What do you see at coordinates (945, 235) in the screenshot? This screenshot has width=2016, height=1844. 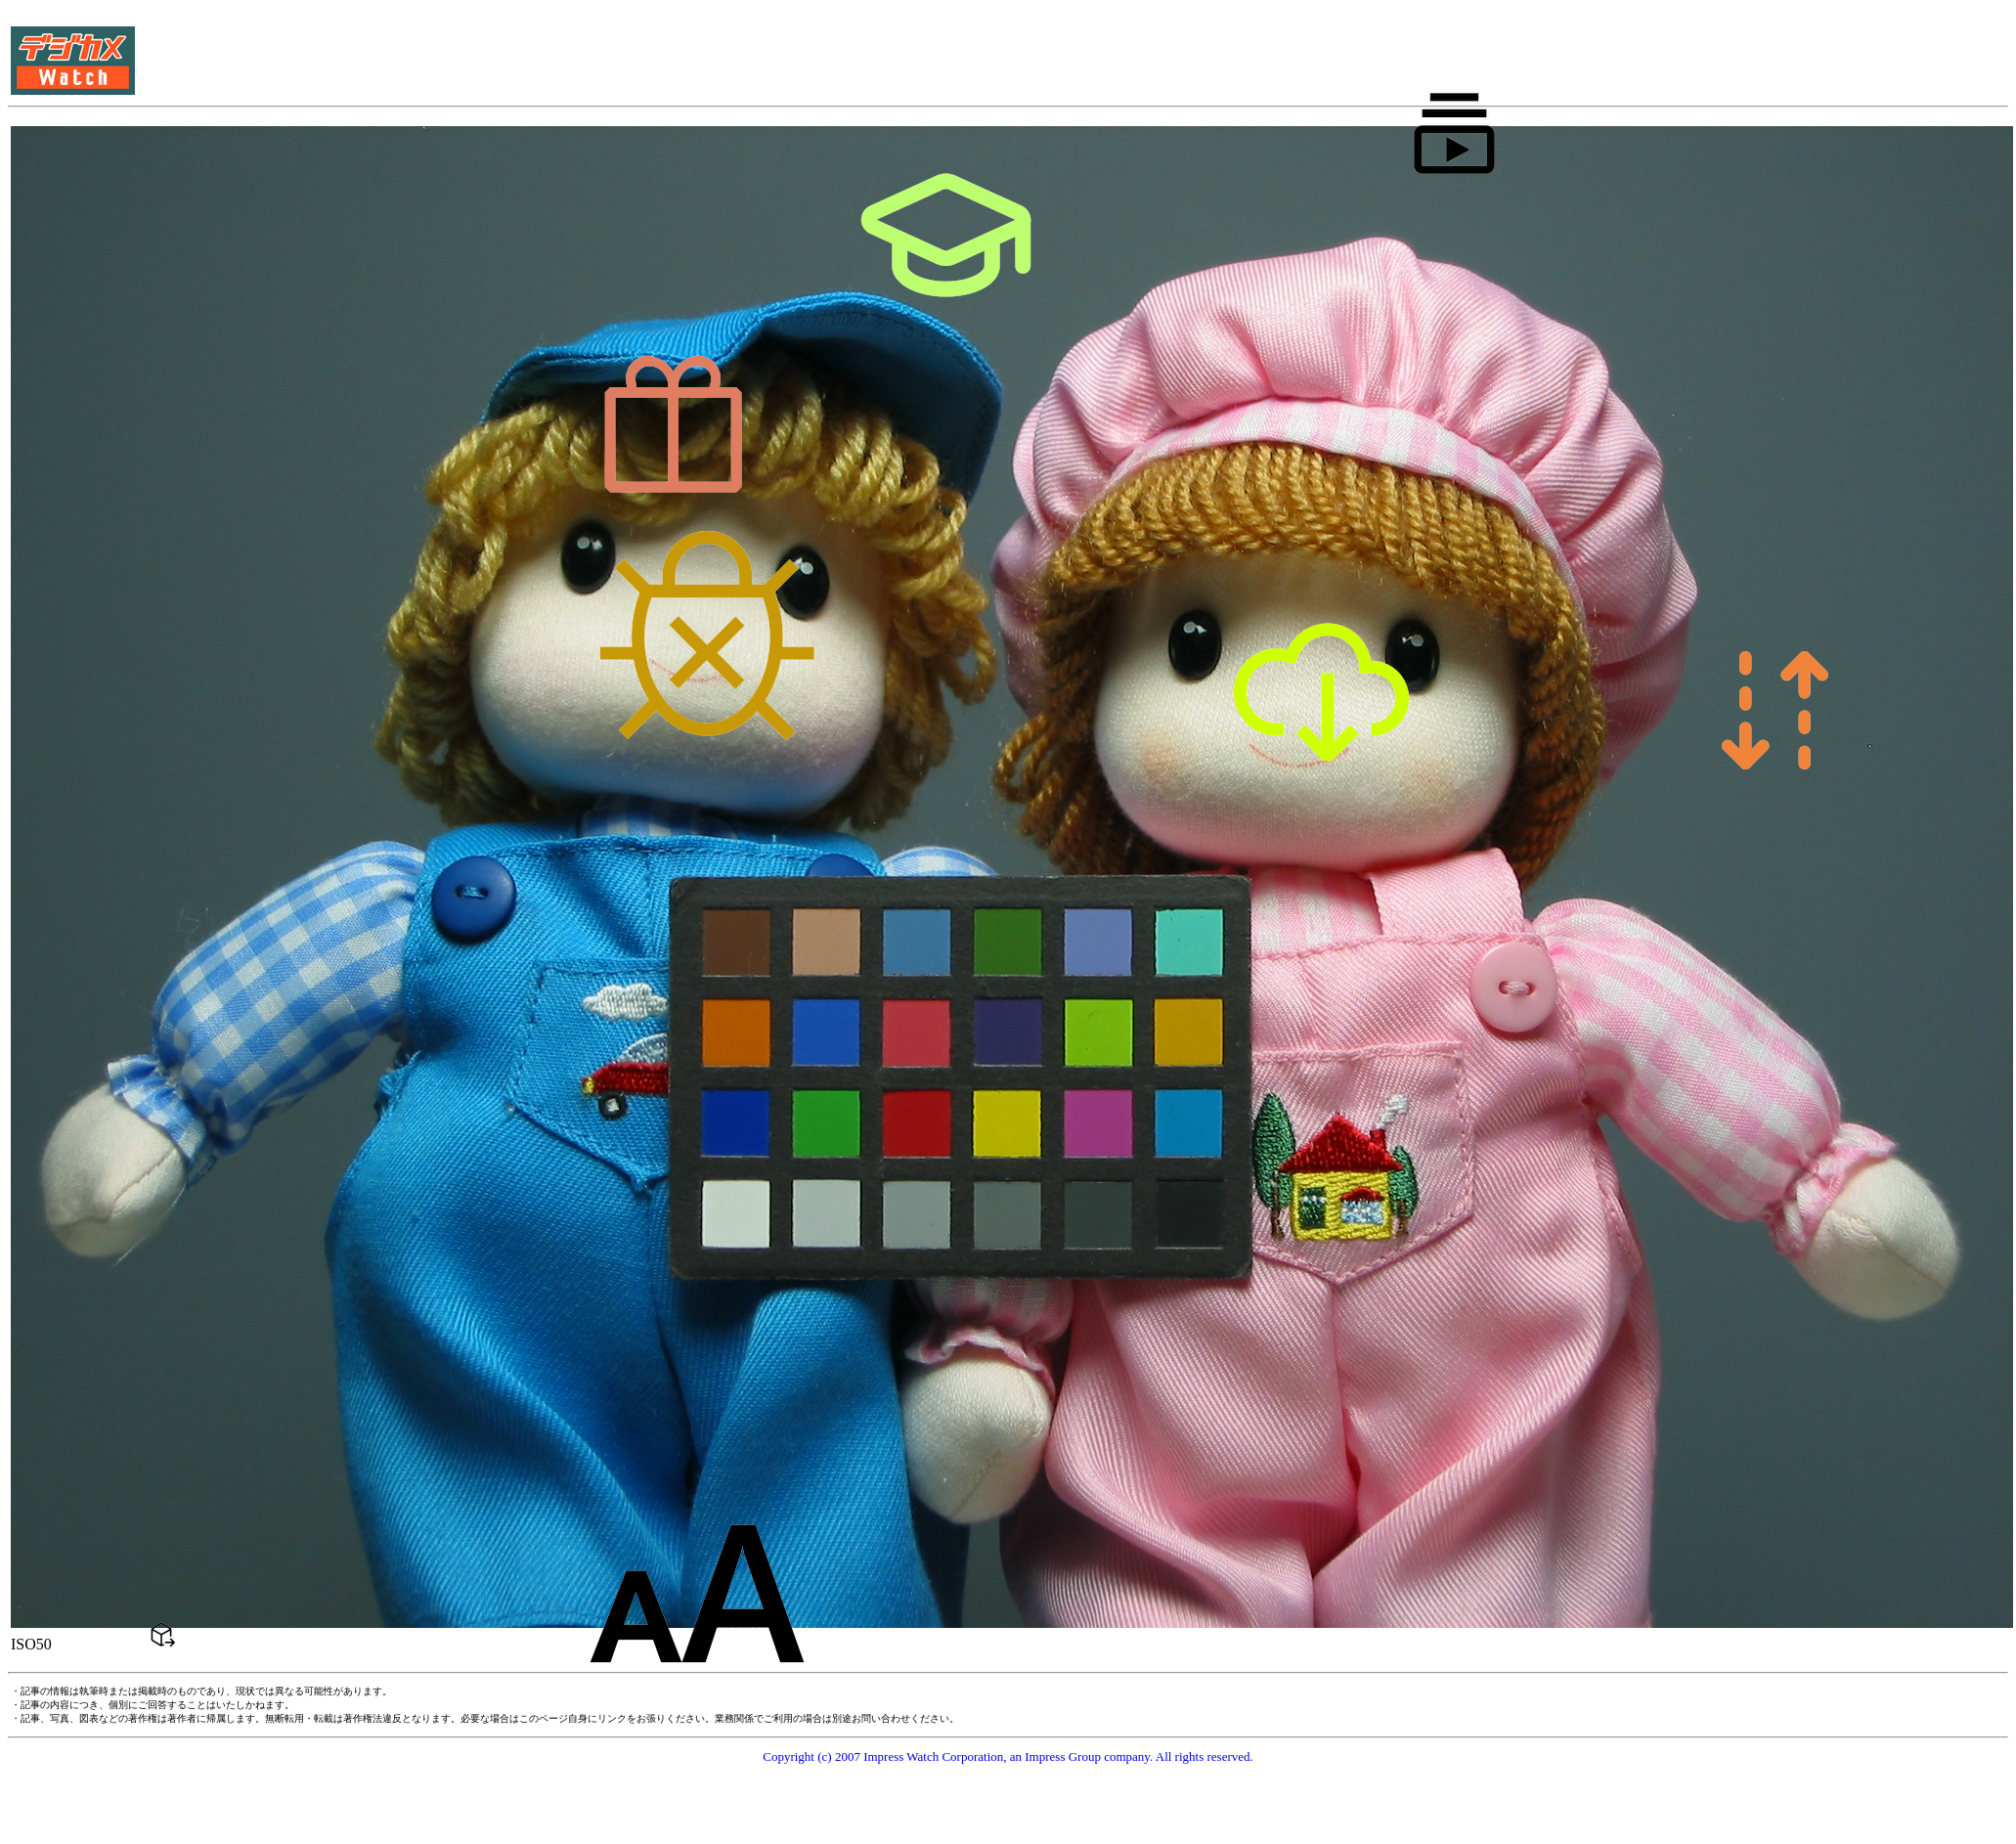 I see `access education or learning resources` at bounding box center [945, 235].